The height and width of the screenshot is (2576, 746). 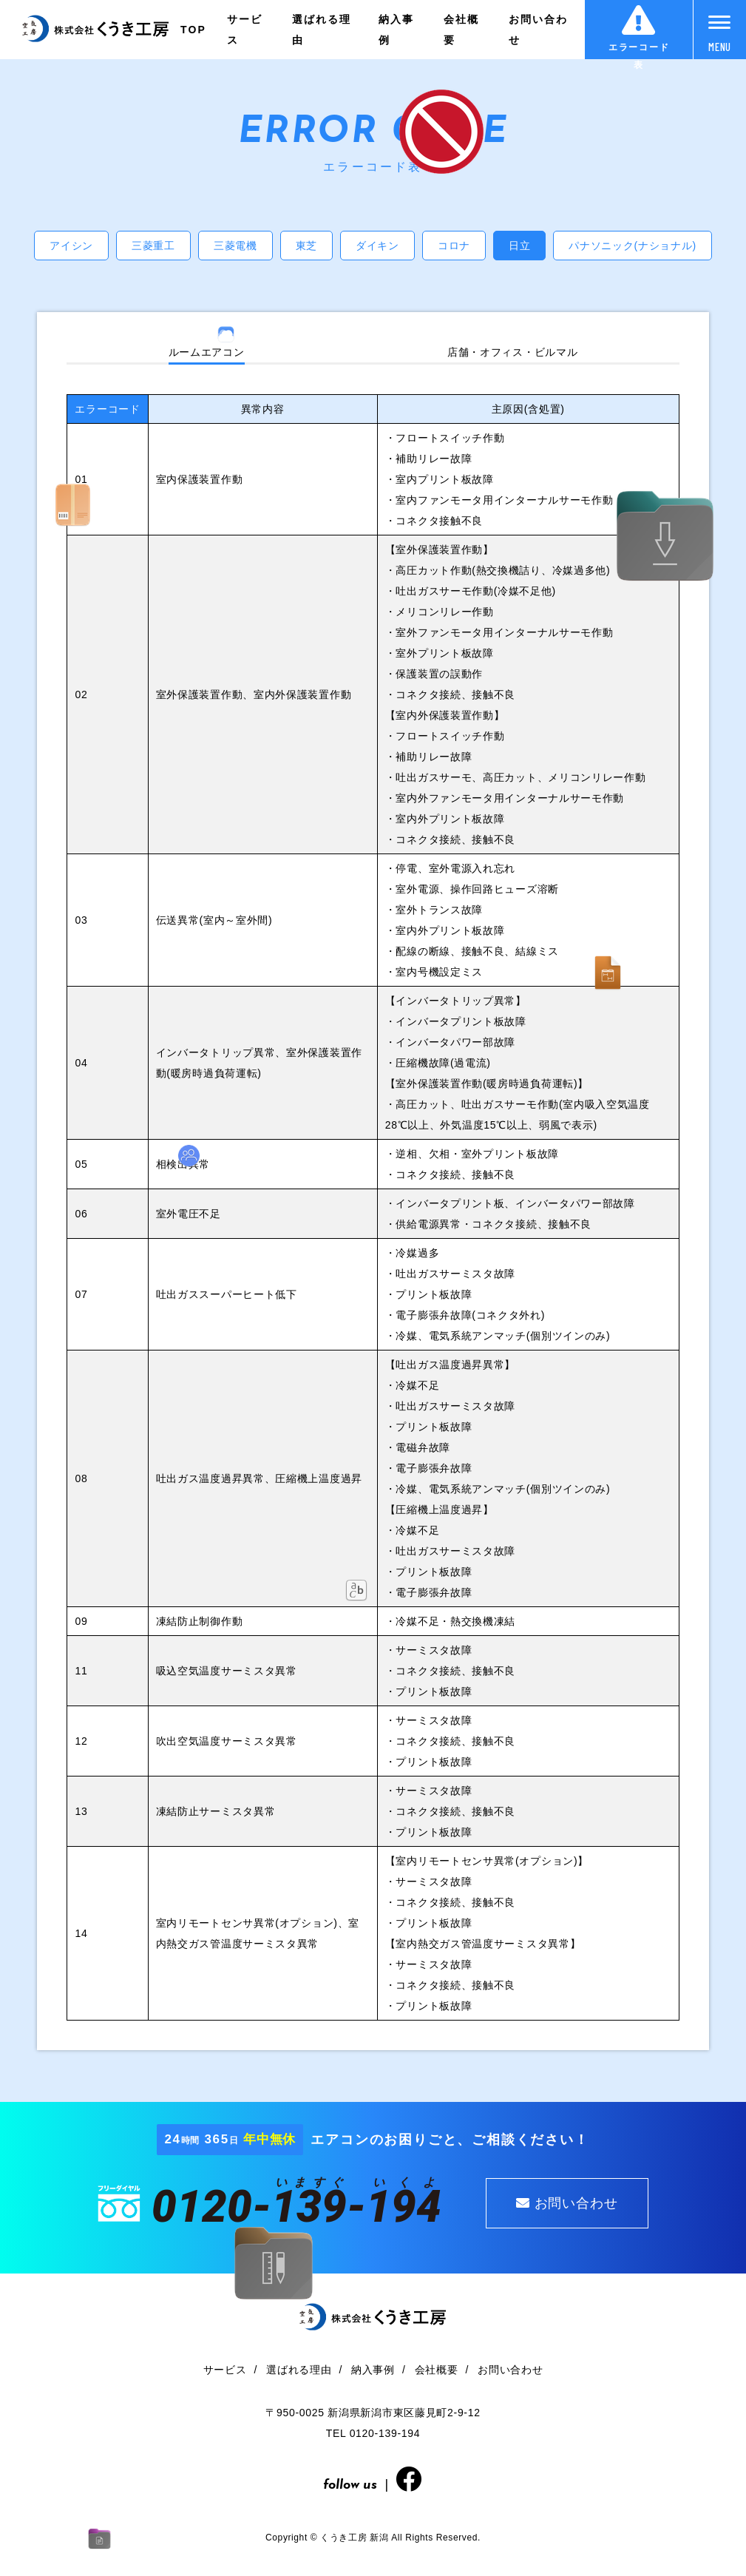 What do you see at coordinates (72, 504) in the screenshot?
I see `compressed or archived file type indicator` at bounding box center [72, 504].